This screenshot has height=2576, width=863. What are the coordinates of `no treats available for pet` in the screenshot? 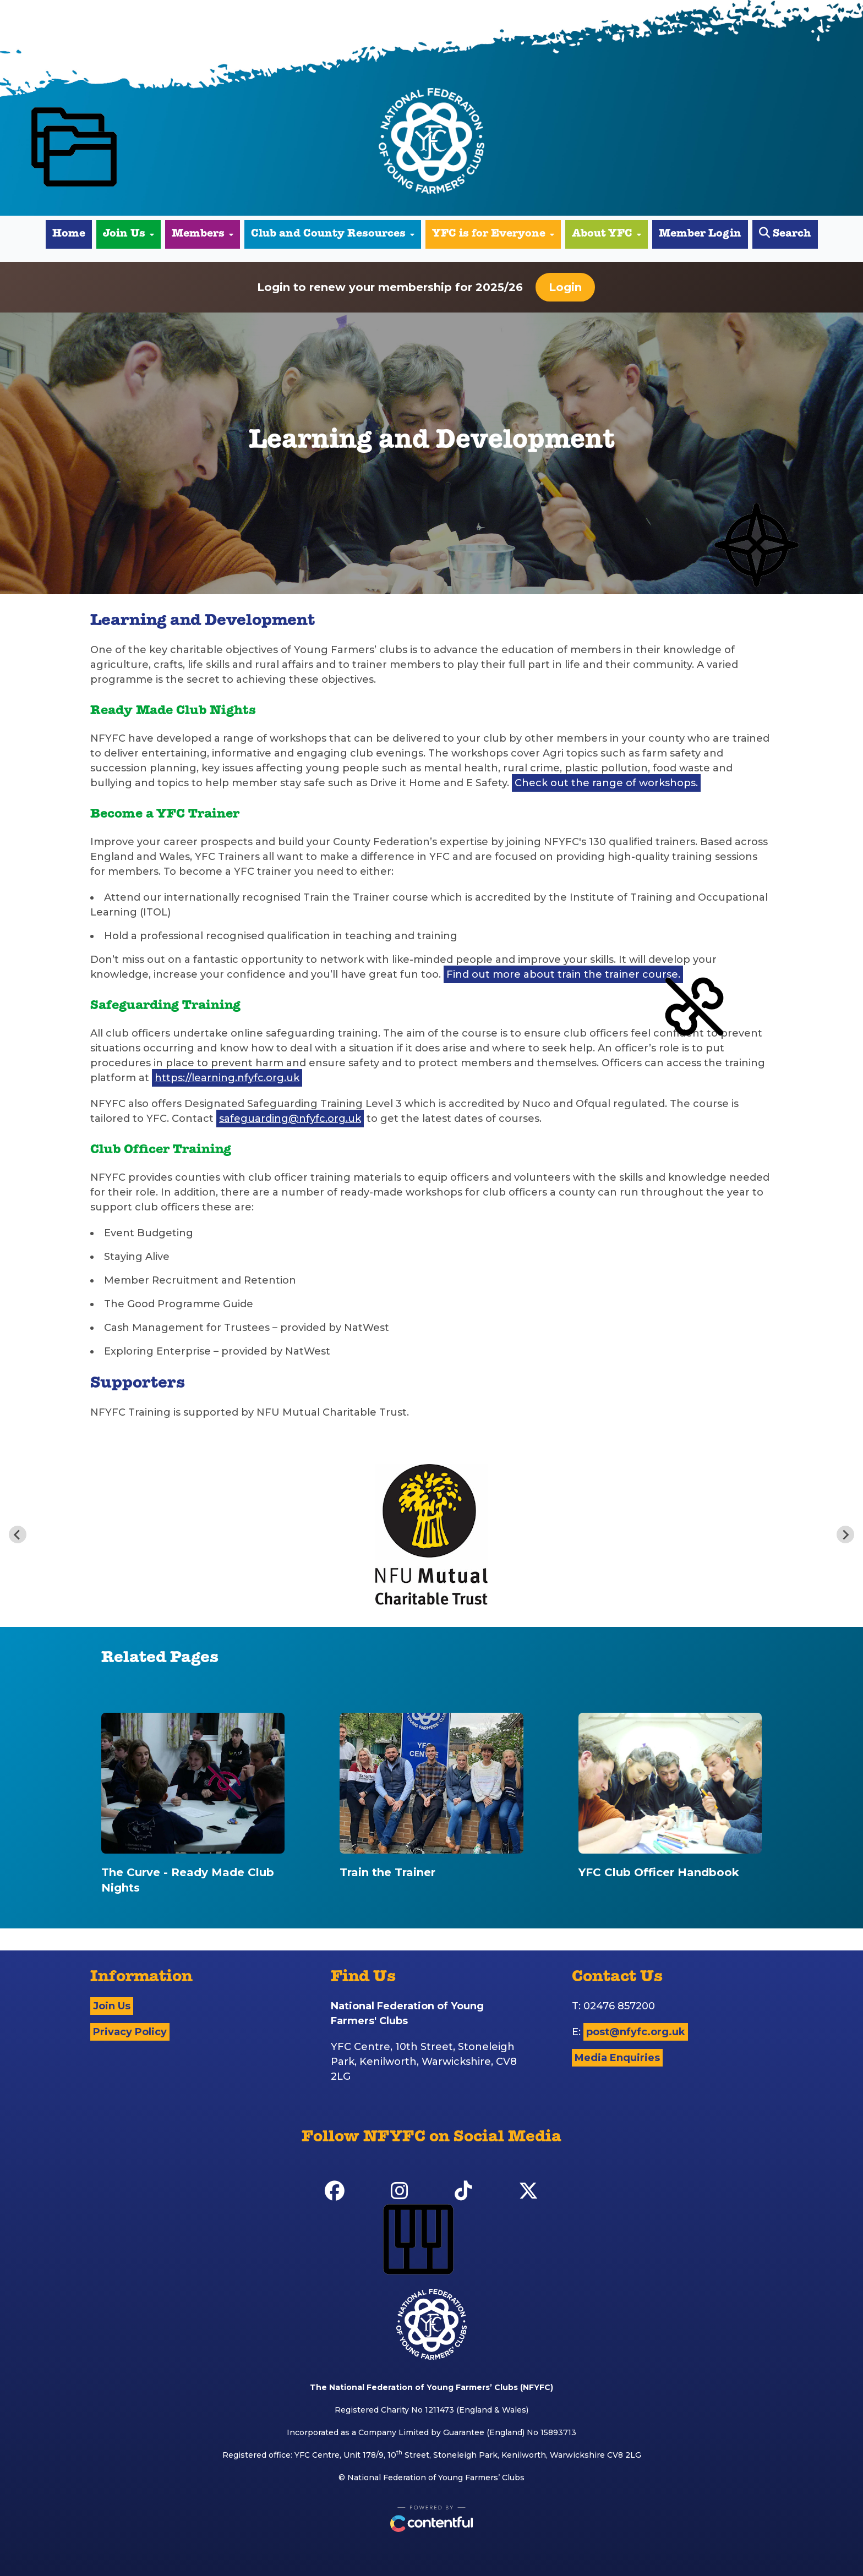 It's located at (694, 1006).